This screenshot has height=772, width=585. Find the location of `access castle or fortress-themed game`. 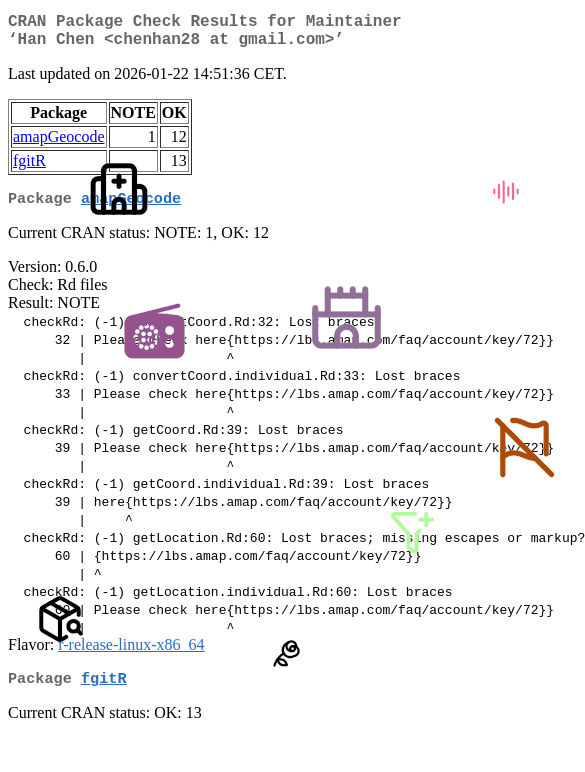

access castle or fortress-themed game is located at coordinates (346, 317).